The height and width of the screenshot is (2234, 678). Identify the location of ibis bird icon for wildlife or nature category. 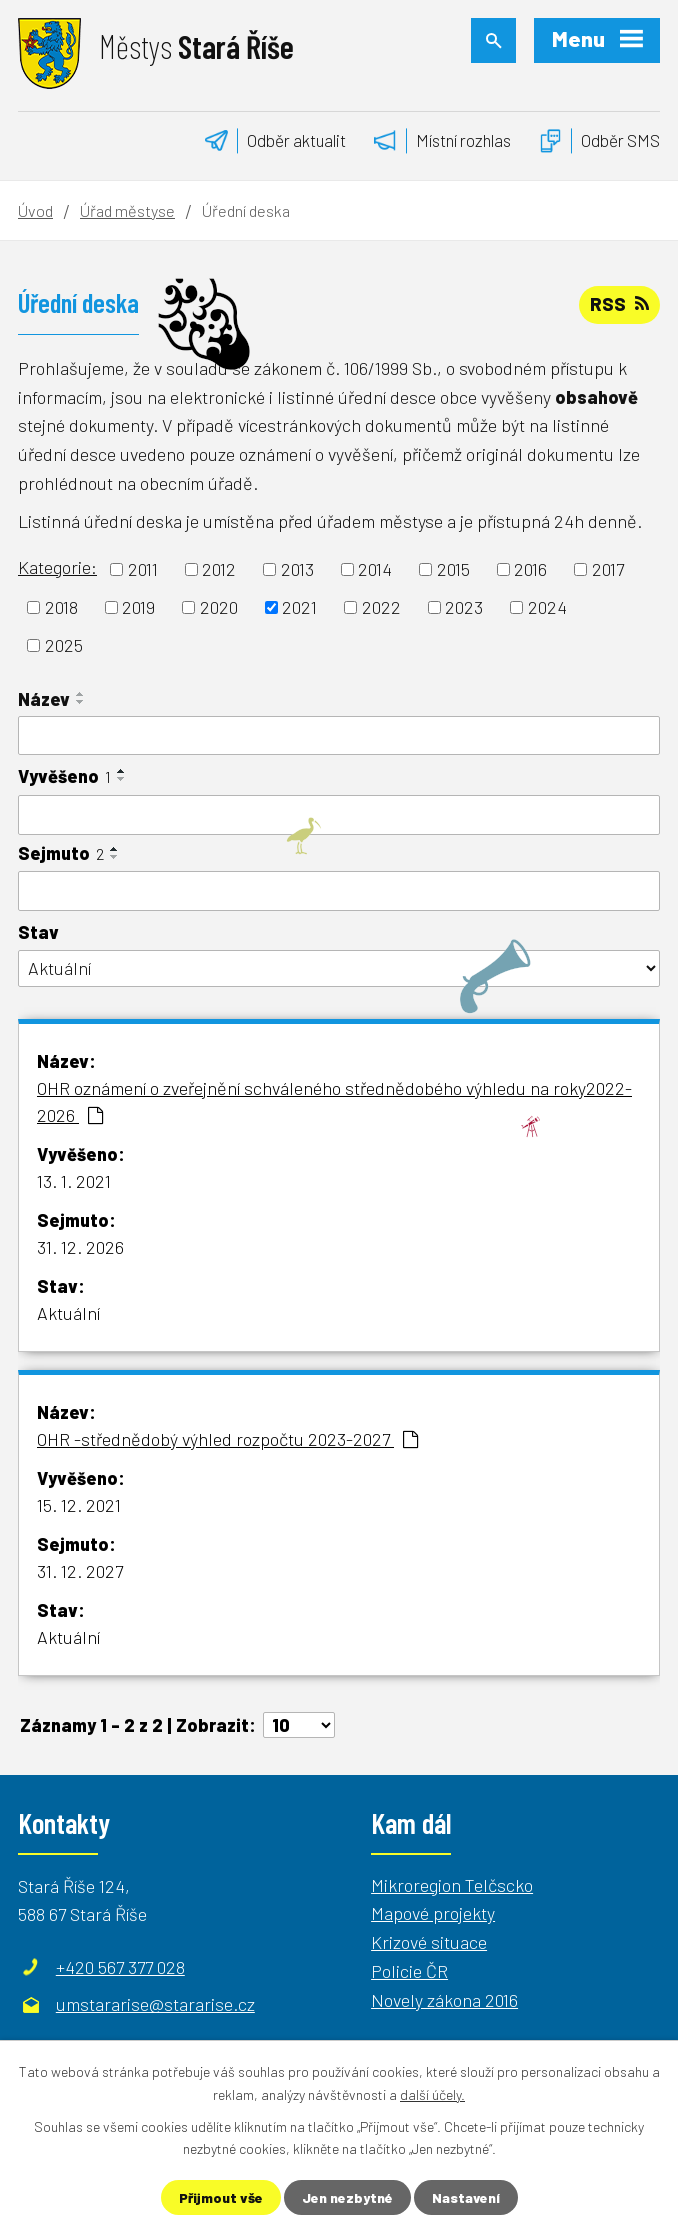
(304, 836).